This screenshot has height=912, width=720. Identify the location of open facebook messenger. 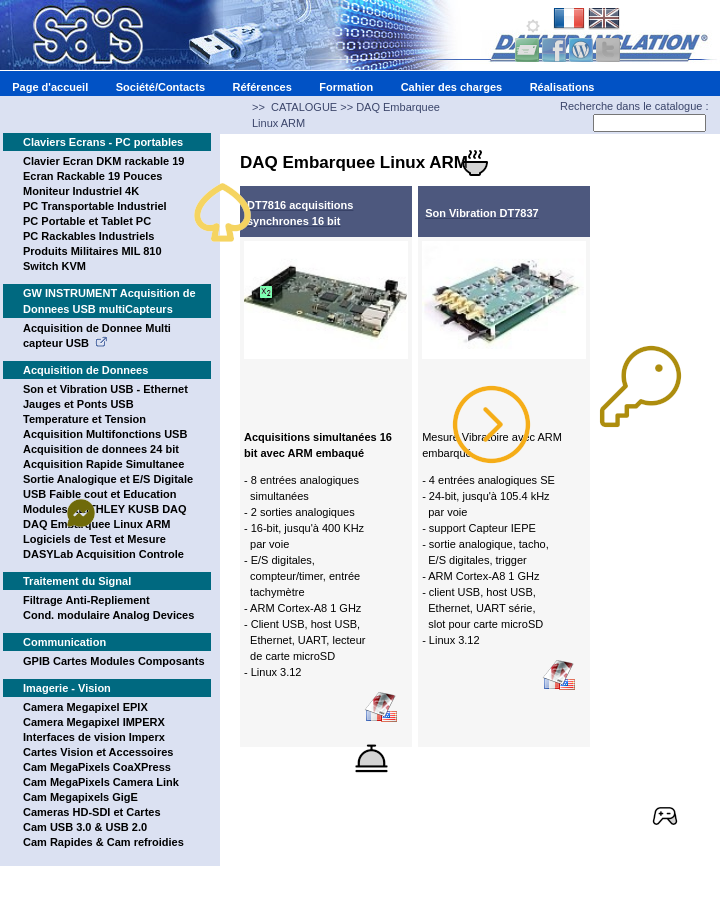
(81, 513).